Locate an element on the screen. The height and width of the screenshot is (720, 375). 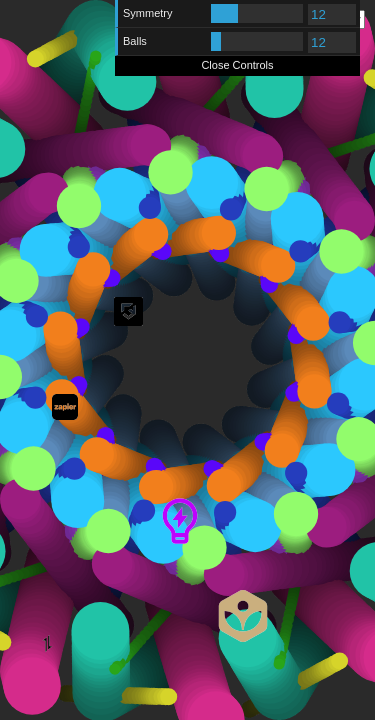
indicates a new idea or inspiration is located at coordinates (180, 520).